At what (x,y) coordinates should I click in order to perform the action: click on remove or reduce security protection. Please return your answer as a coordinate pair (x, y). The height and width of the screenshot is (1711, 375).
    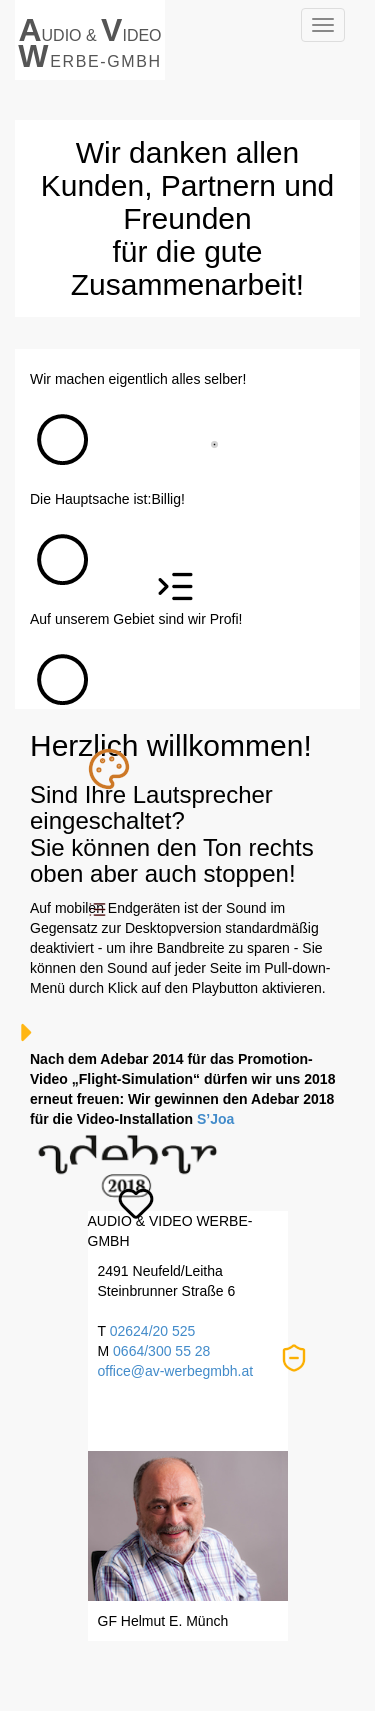
    Looking at the image, I should click on (294, 1358).